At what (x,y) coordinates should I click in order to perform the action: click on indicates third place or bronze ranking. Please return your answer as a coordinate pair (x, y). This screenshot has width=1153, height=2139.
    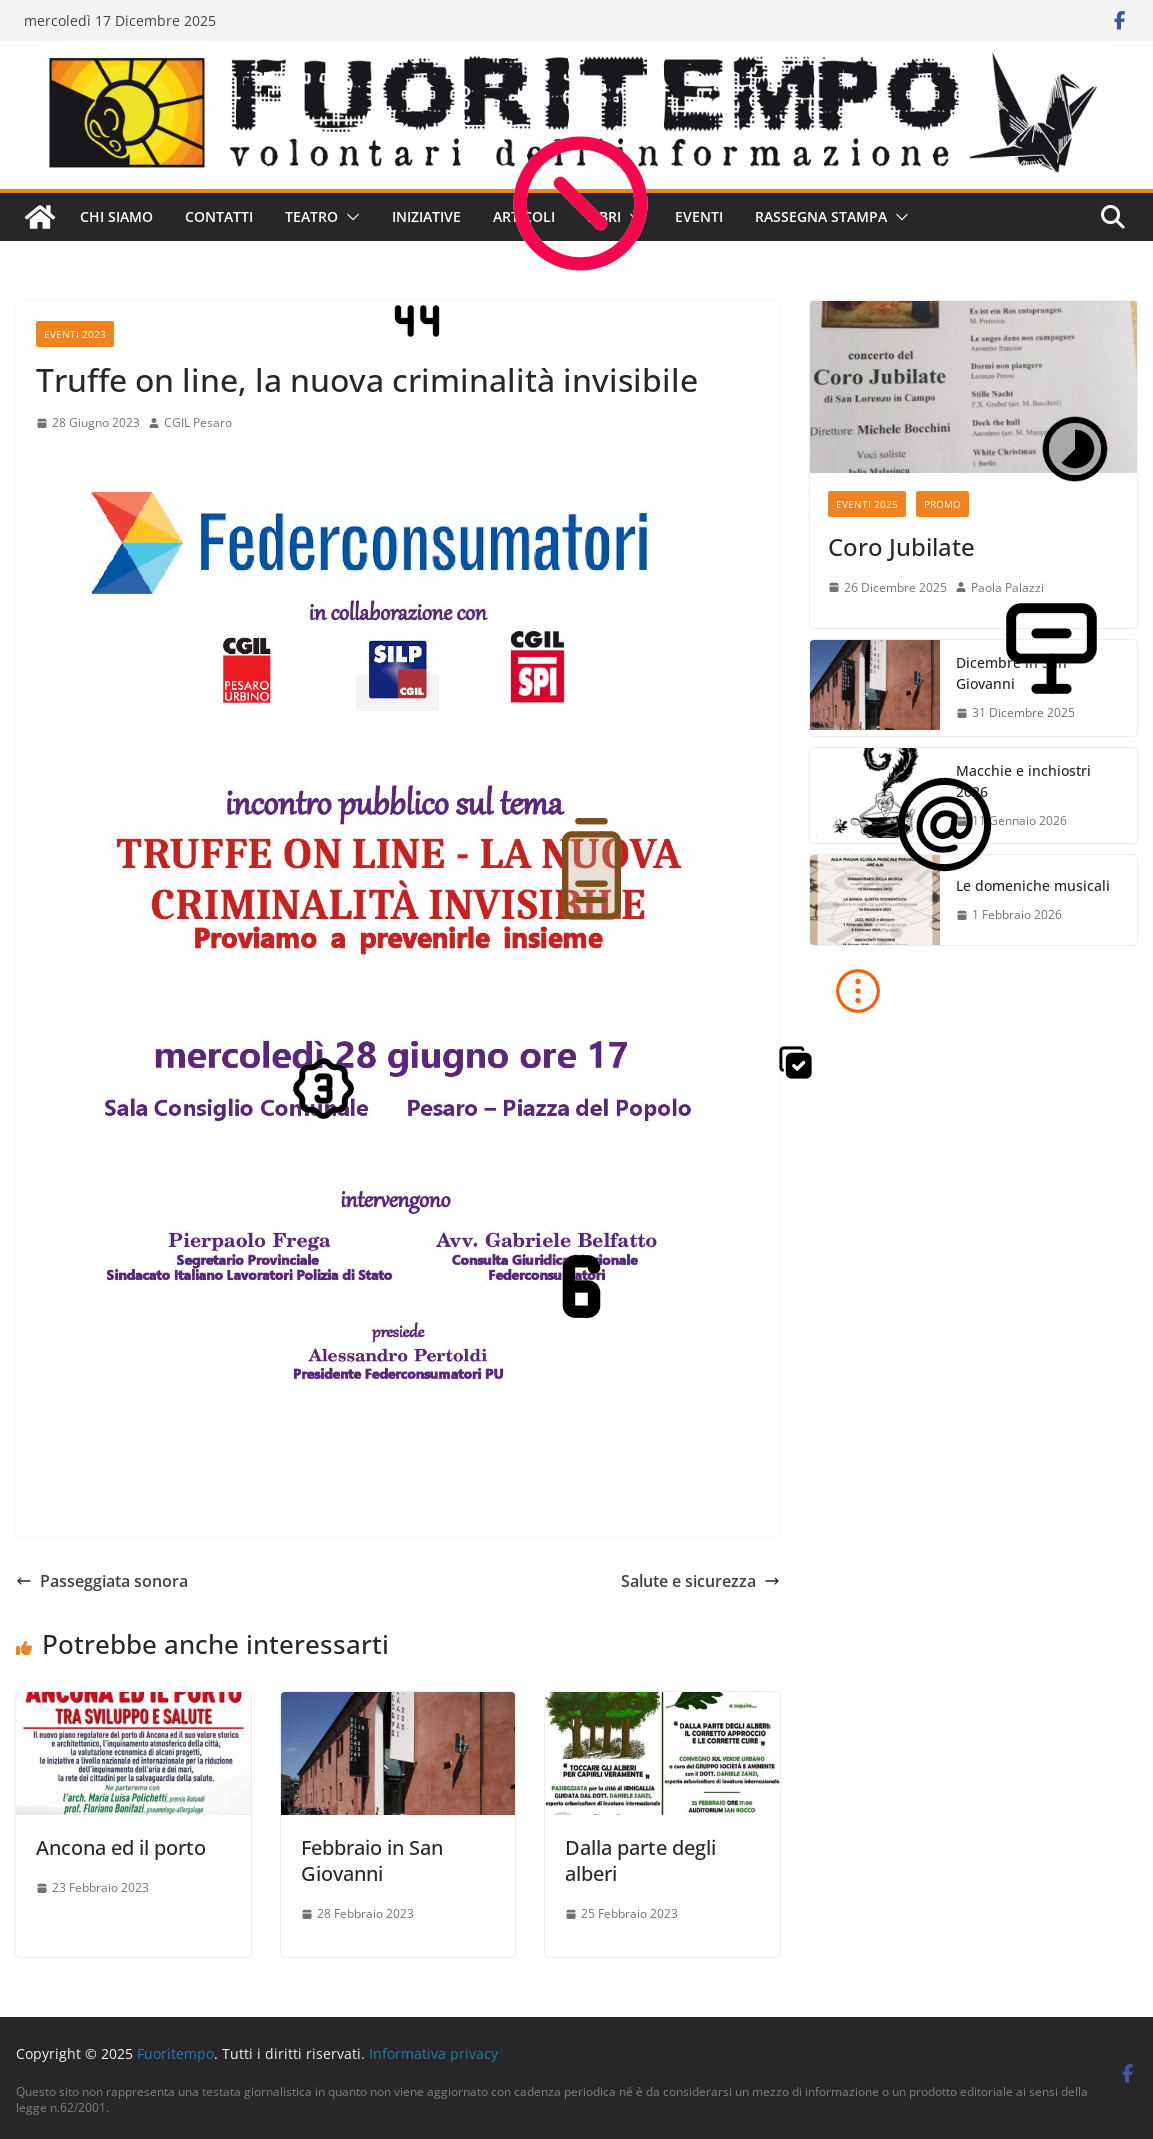
    Looking at the image, I should click on (323, 1088).